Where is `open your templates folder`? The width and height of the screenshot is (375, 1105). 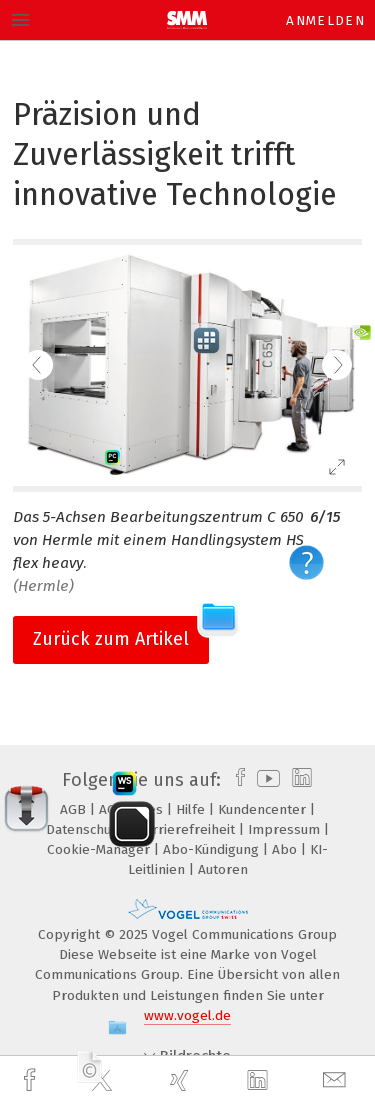 open your templates folder is located at coordinates (117, 1027).